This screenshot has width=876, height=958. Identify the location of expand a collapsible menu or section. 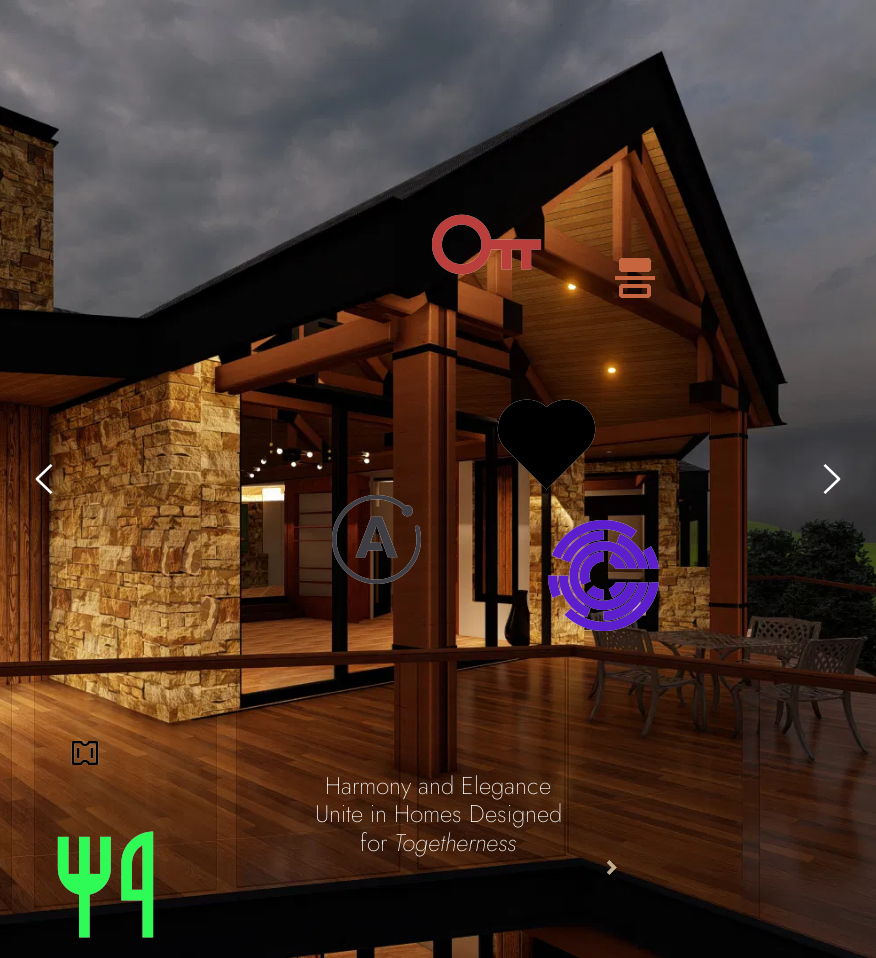
(611, 867).